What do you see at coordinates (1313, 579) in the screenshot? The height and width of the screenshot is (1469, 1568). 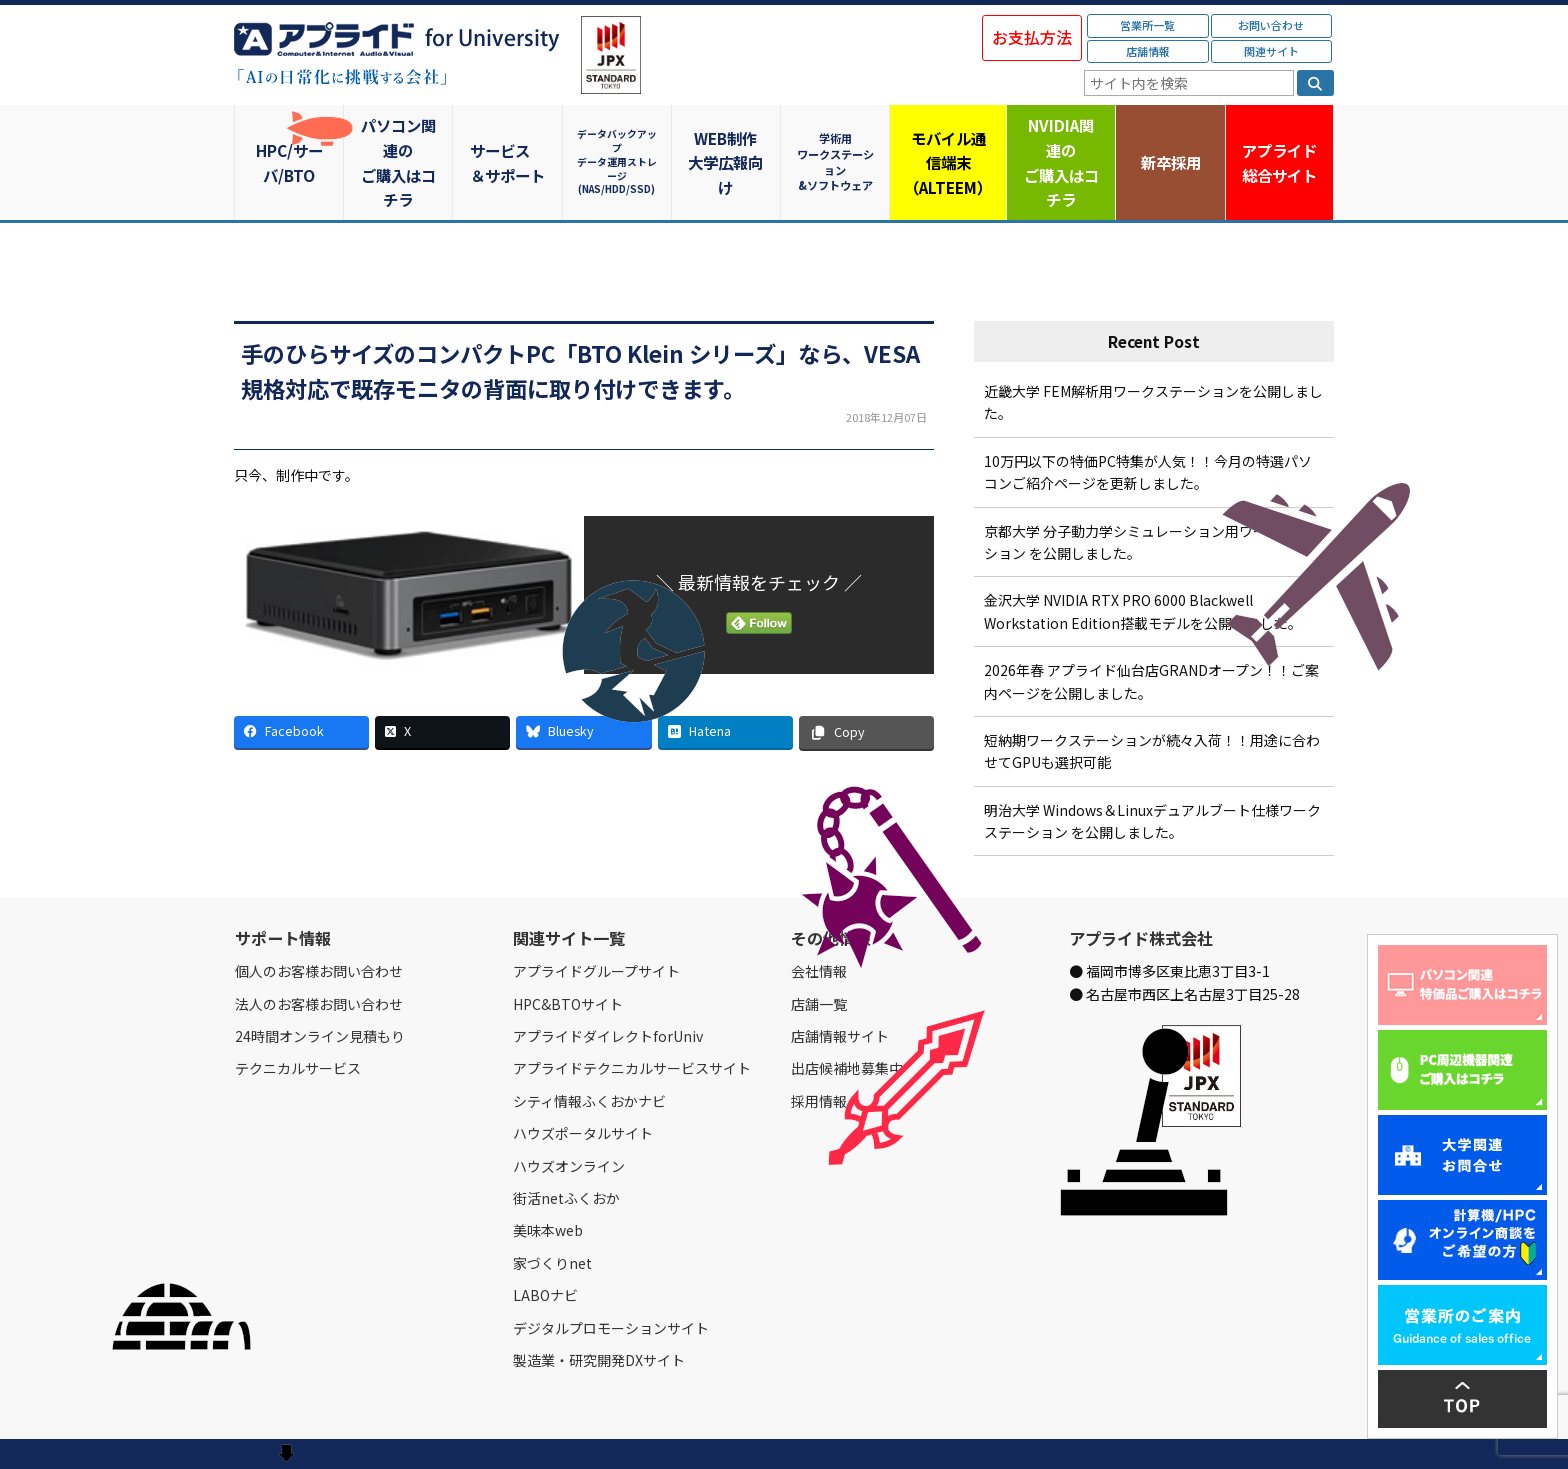 I see `access flight booking or travel options` at bounding box center [1313, 579].